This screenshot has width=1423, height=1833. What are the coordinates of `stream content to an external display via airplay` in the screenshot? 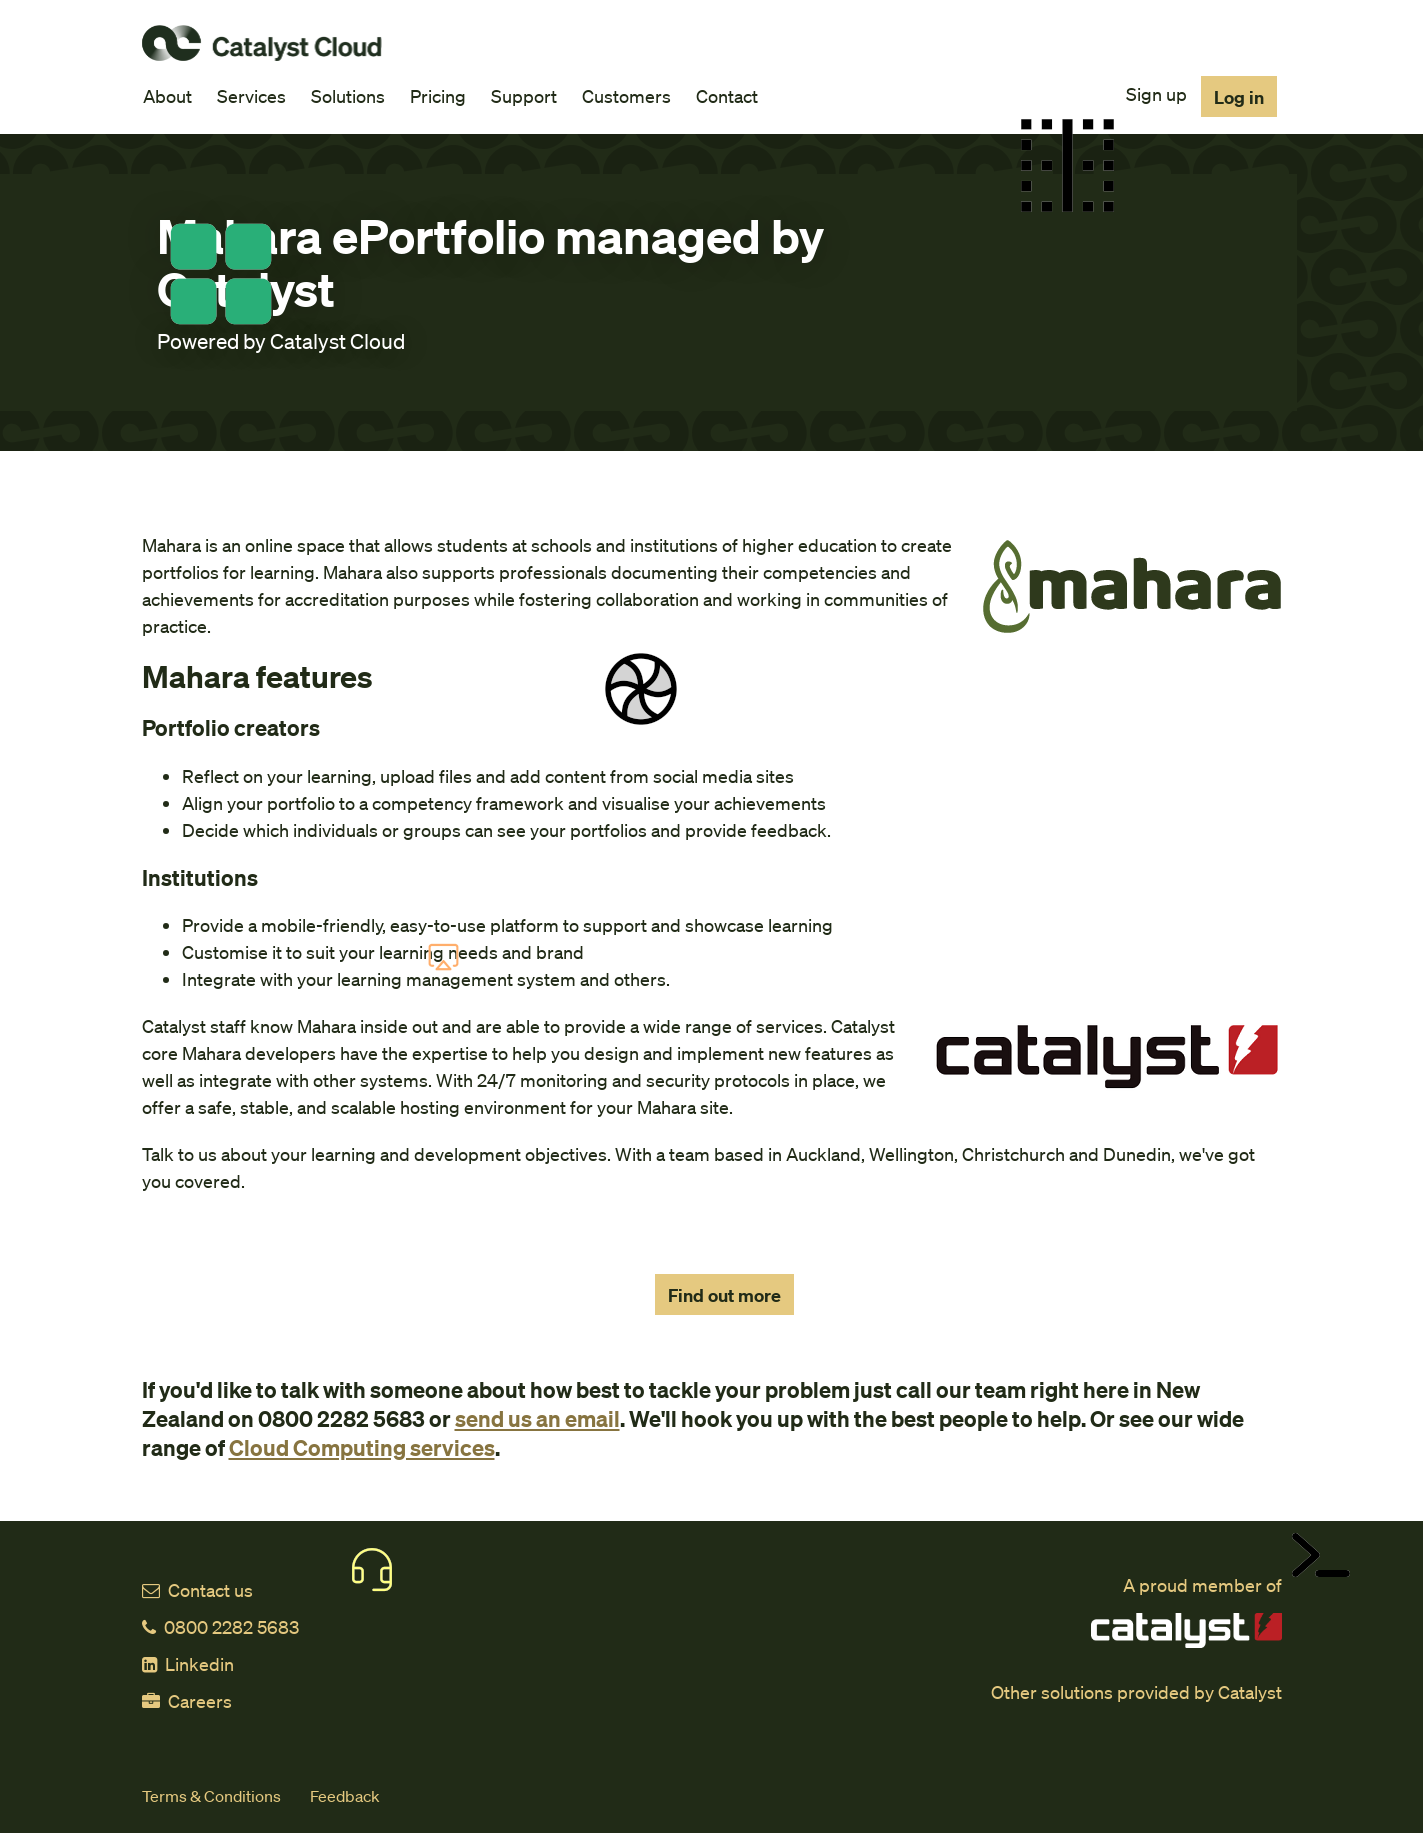 It's located at (443, 956).